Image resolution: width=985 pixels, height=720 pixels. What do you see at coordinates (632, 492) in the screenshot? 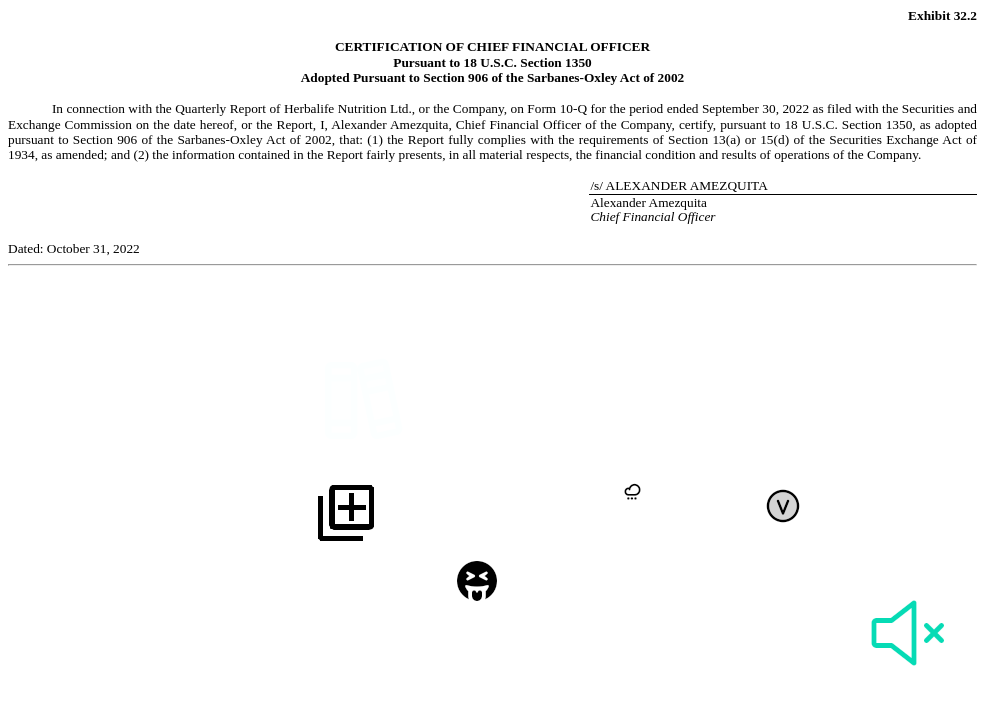
I see `indicates snowy weather conditions` at bounding box center [632, 492].